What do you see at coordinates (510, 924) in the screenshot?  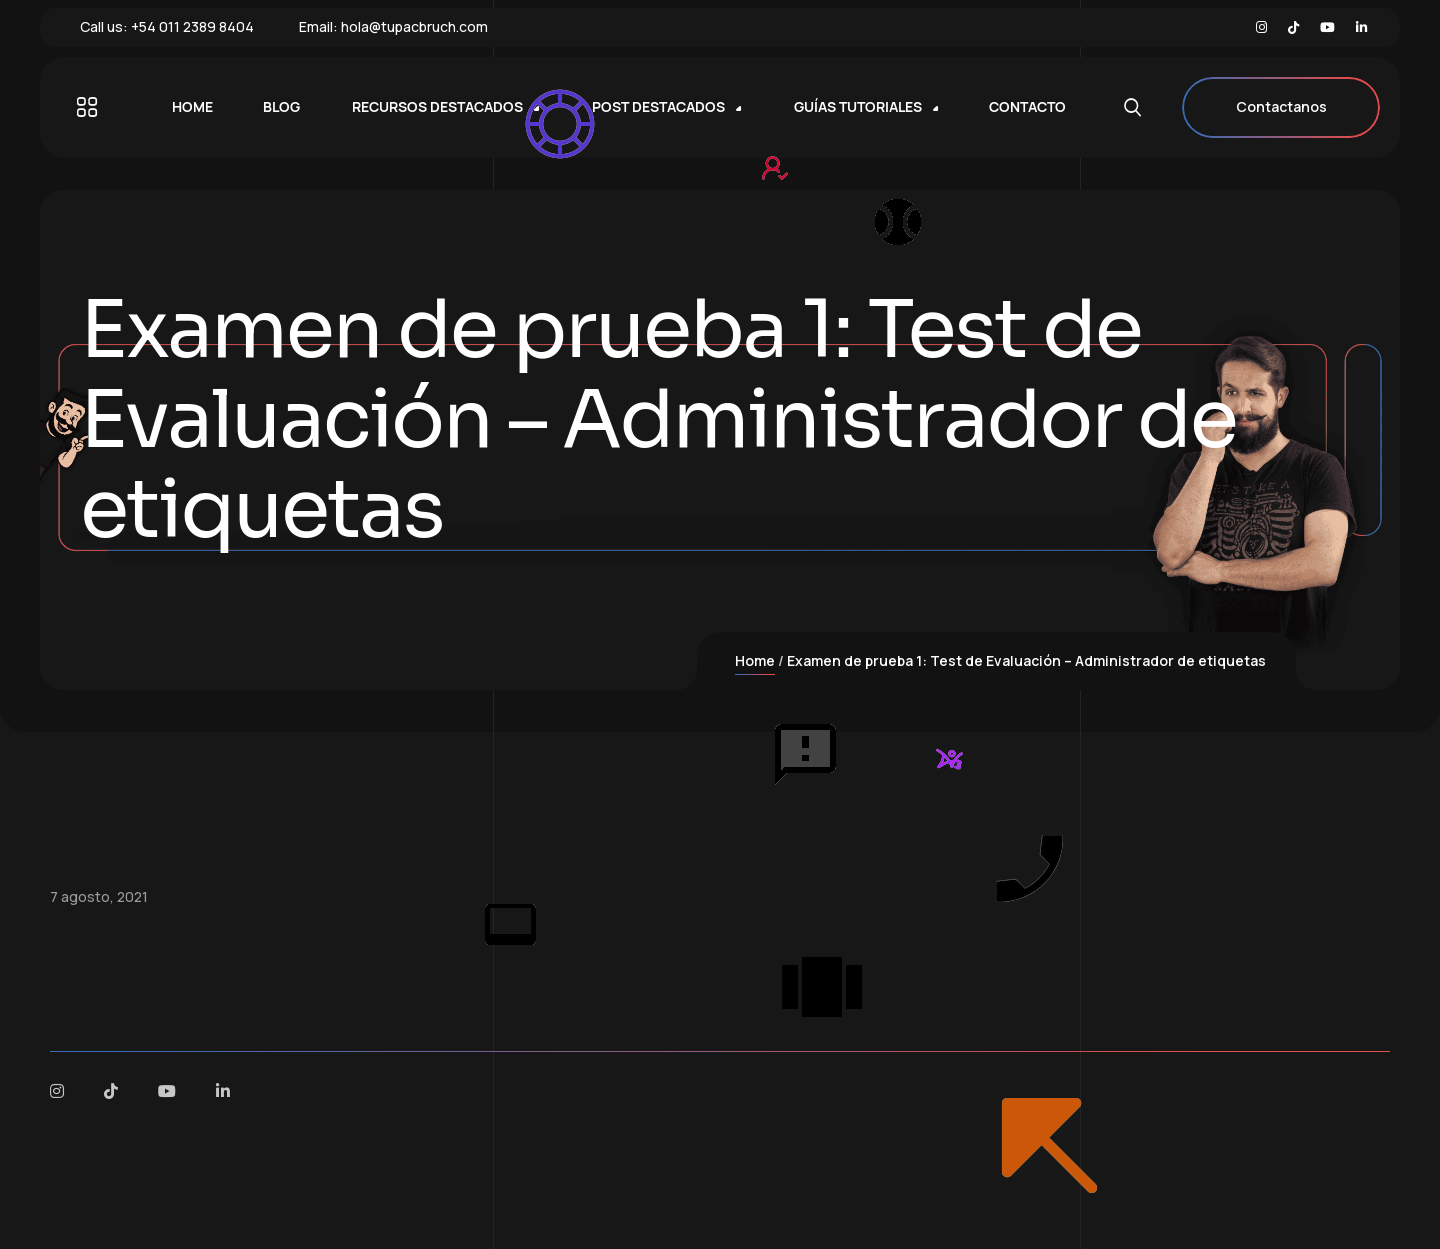 I see `video player with caption or subtitle area` at bounding box center [510, 924].